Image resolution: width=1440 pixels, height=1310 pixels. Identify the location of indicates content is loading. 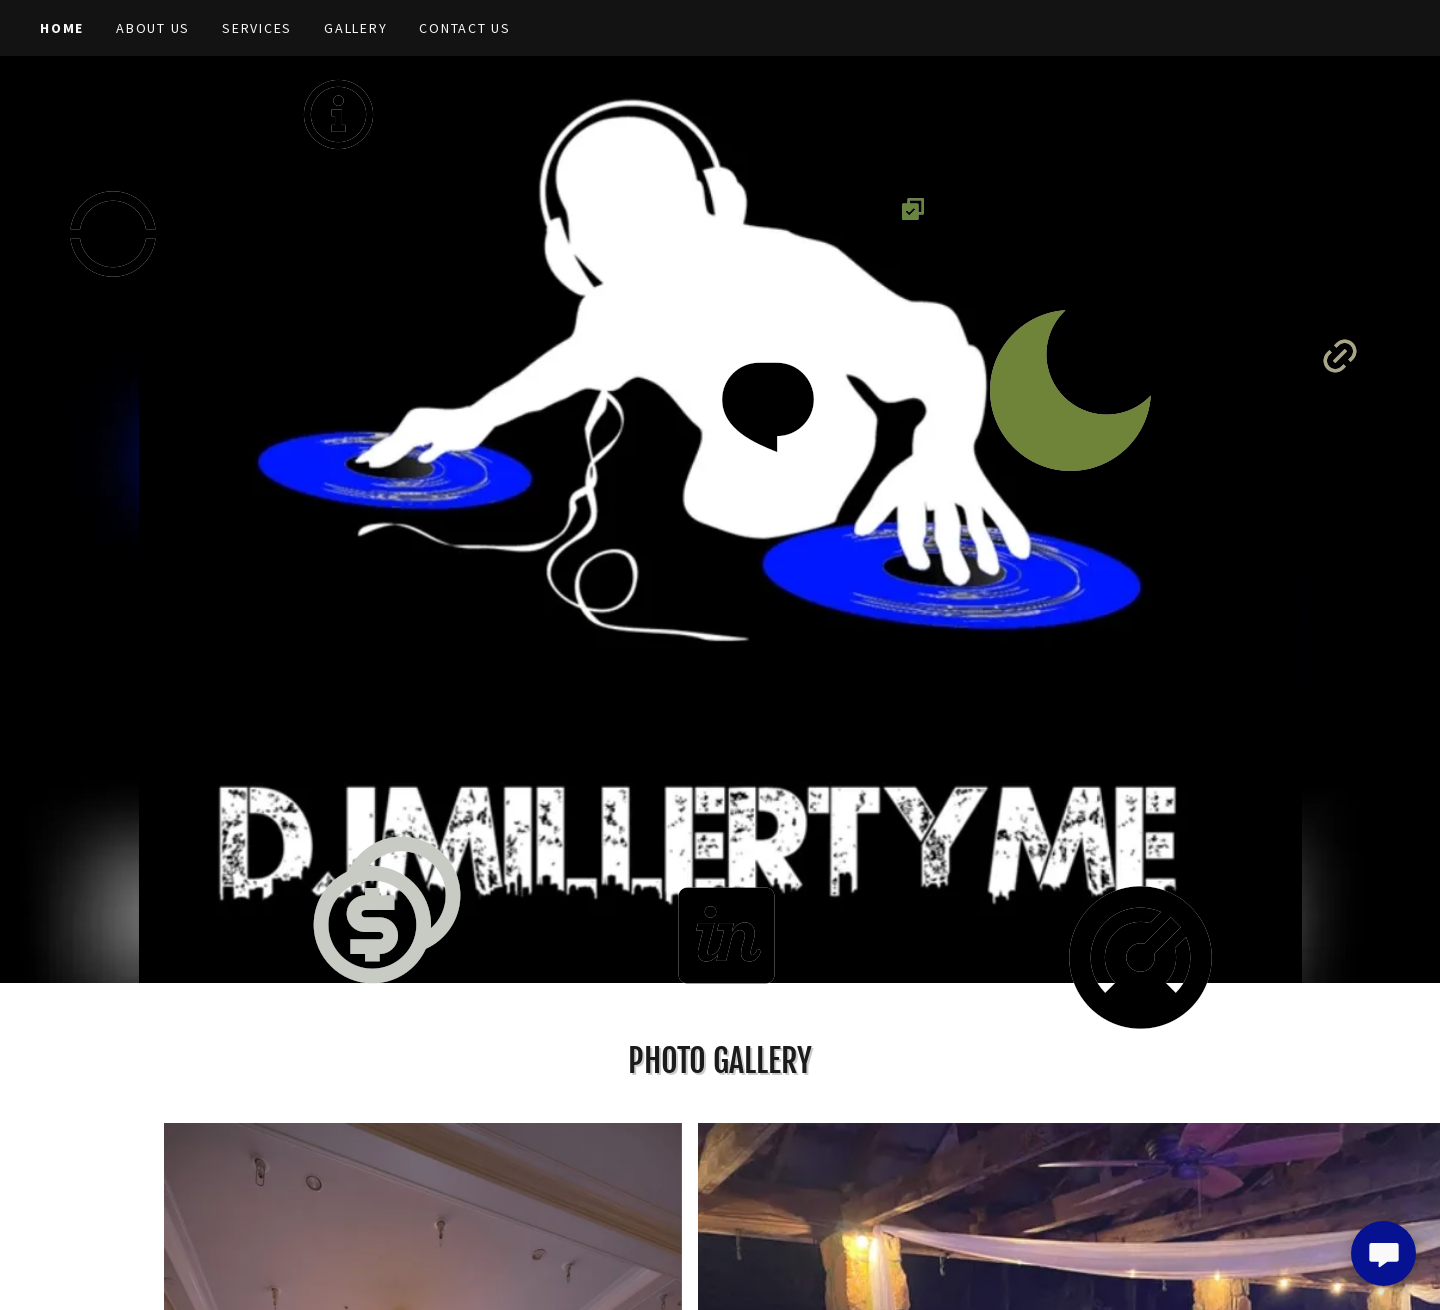
(113, 234).